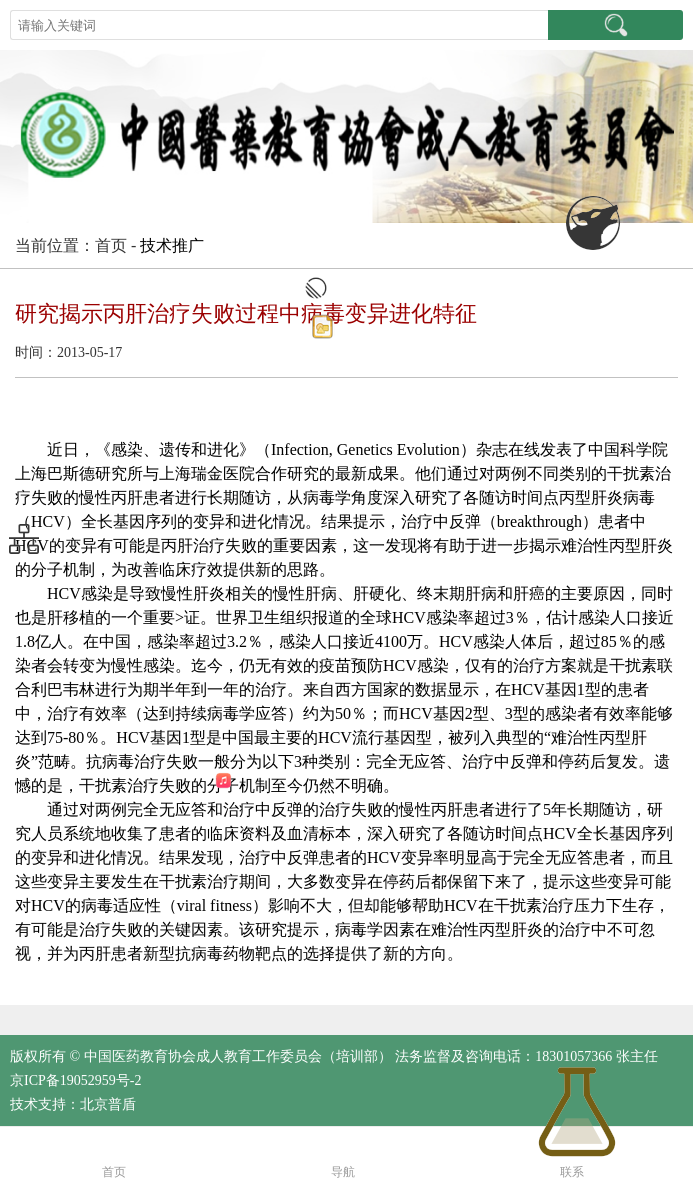 The width and height of the screenshot is (693, 1187). I want to click on open a vector graphics document, so click(322, 326).